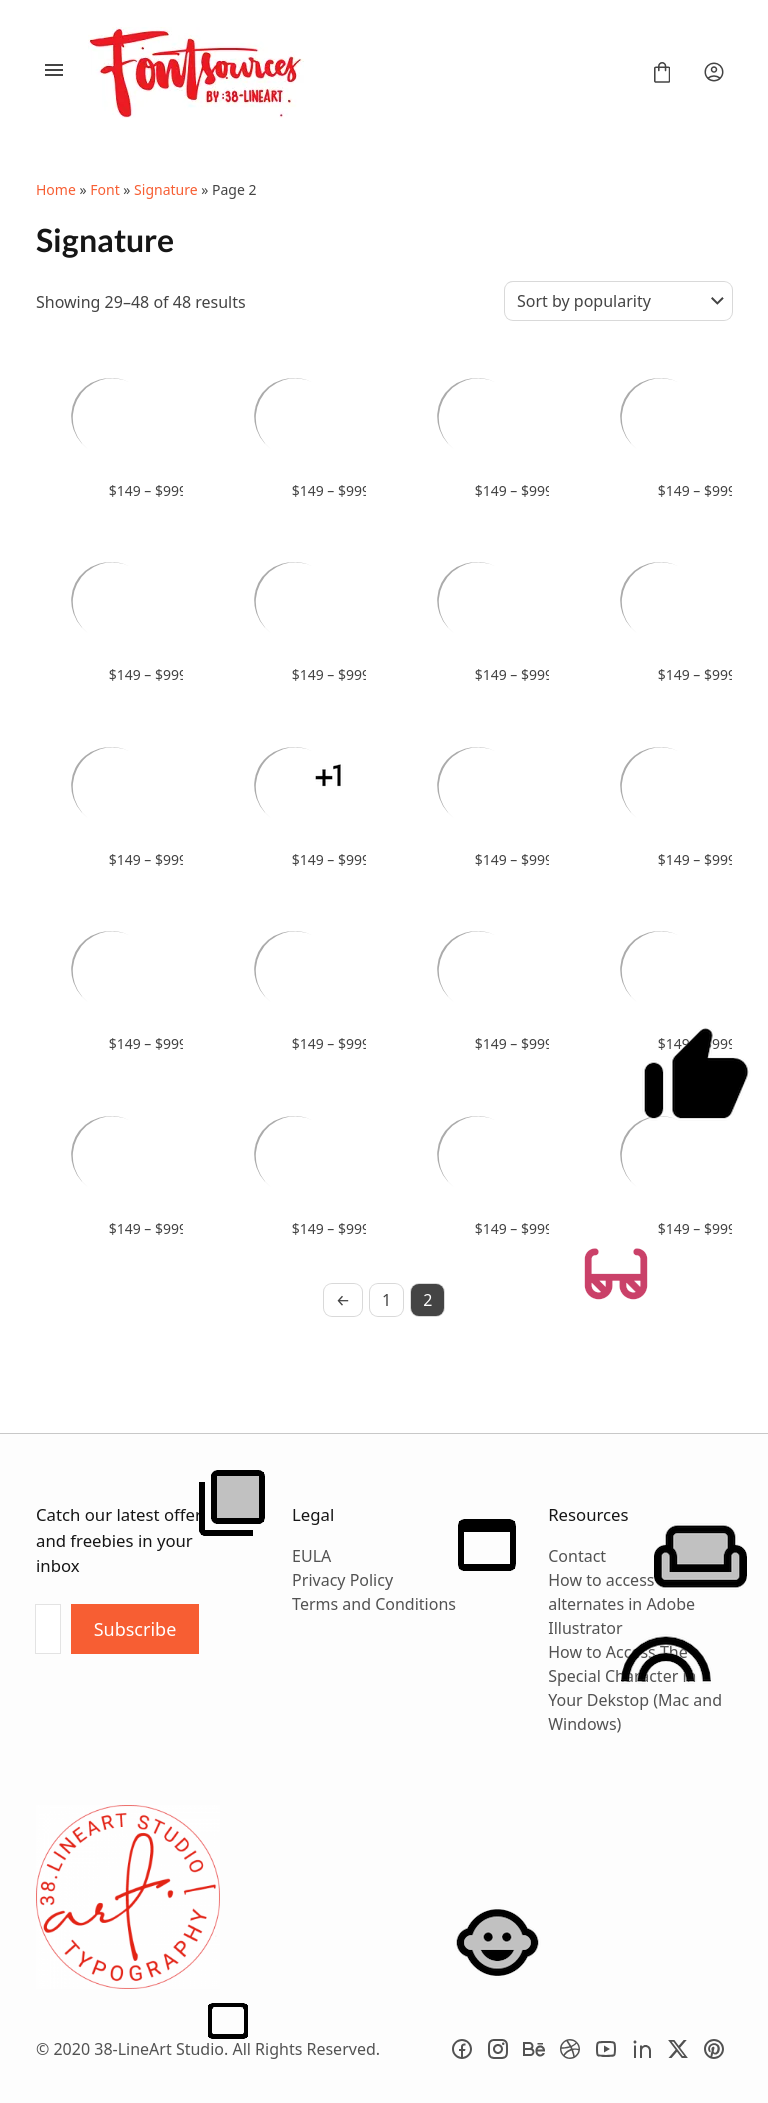 The image size is (768, 2103). Describe the element at coordinates (700, 1556) in the screenshot. I see `view weekend or leisure activities` at that location.